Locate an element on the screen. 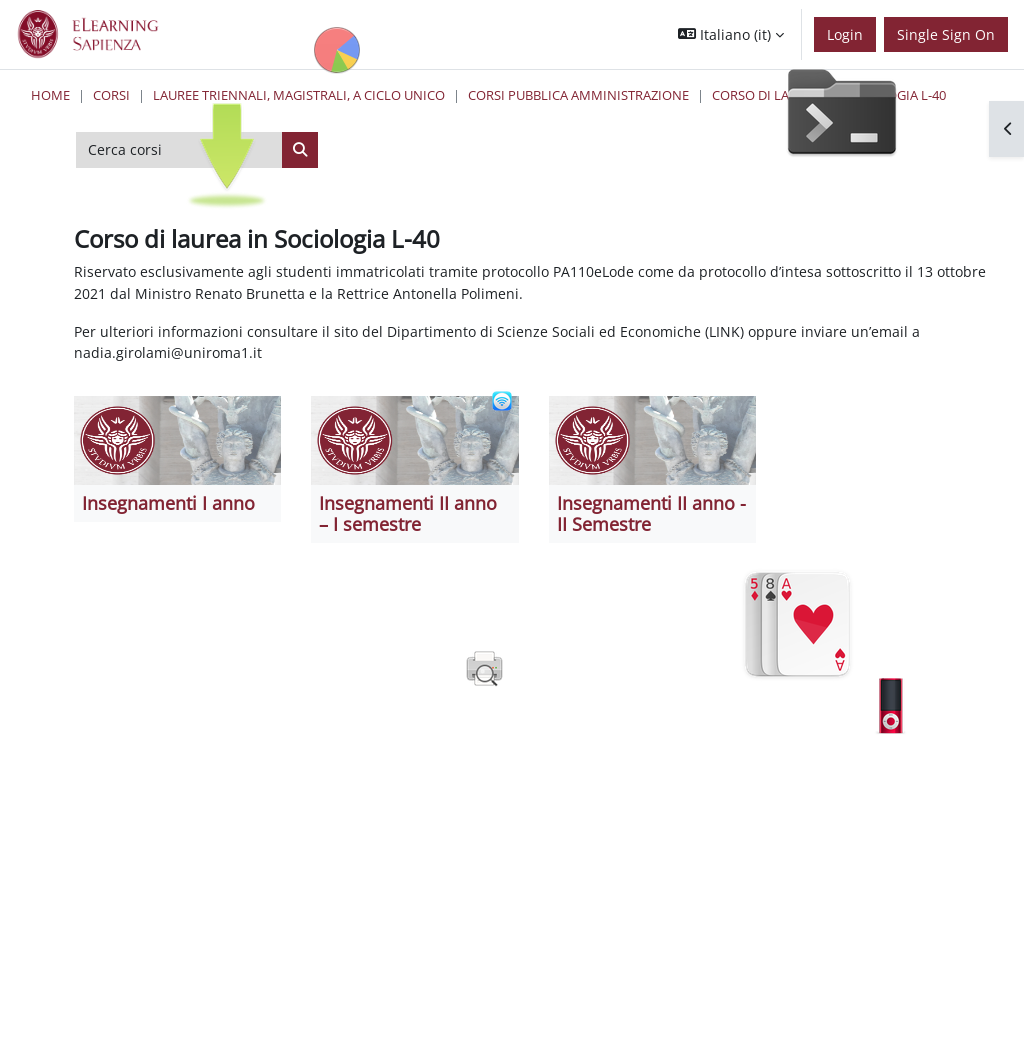  save the current file or document is located at coordinates (227, 149).